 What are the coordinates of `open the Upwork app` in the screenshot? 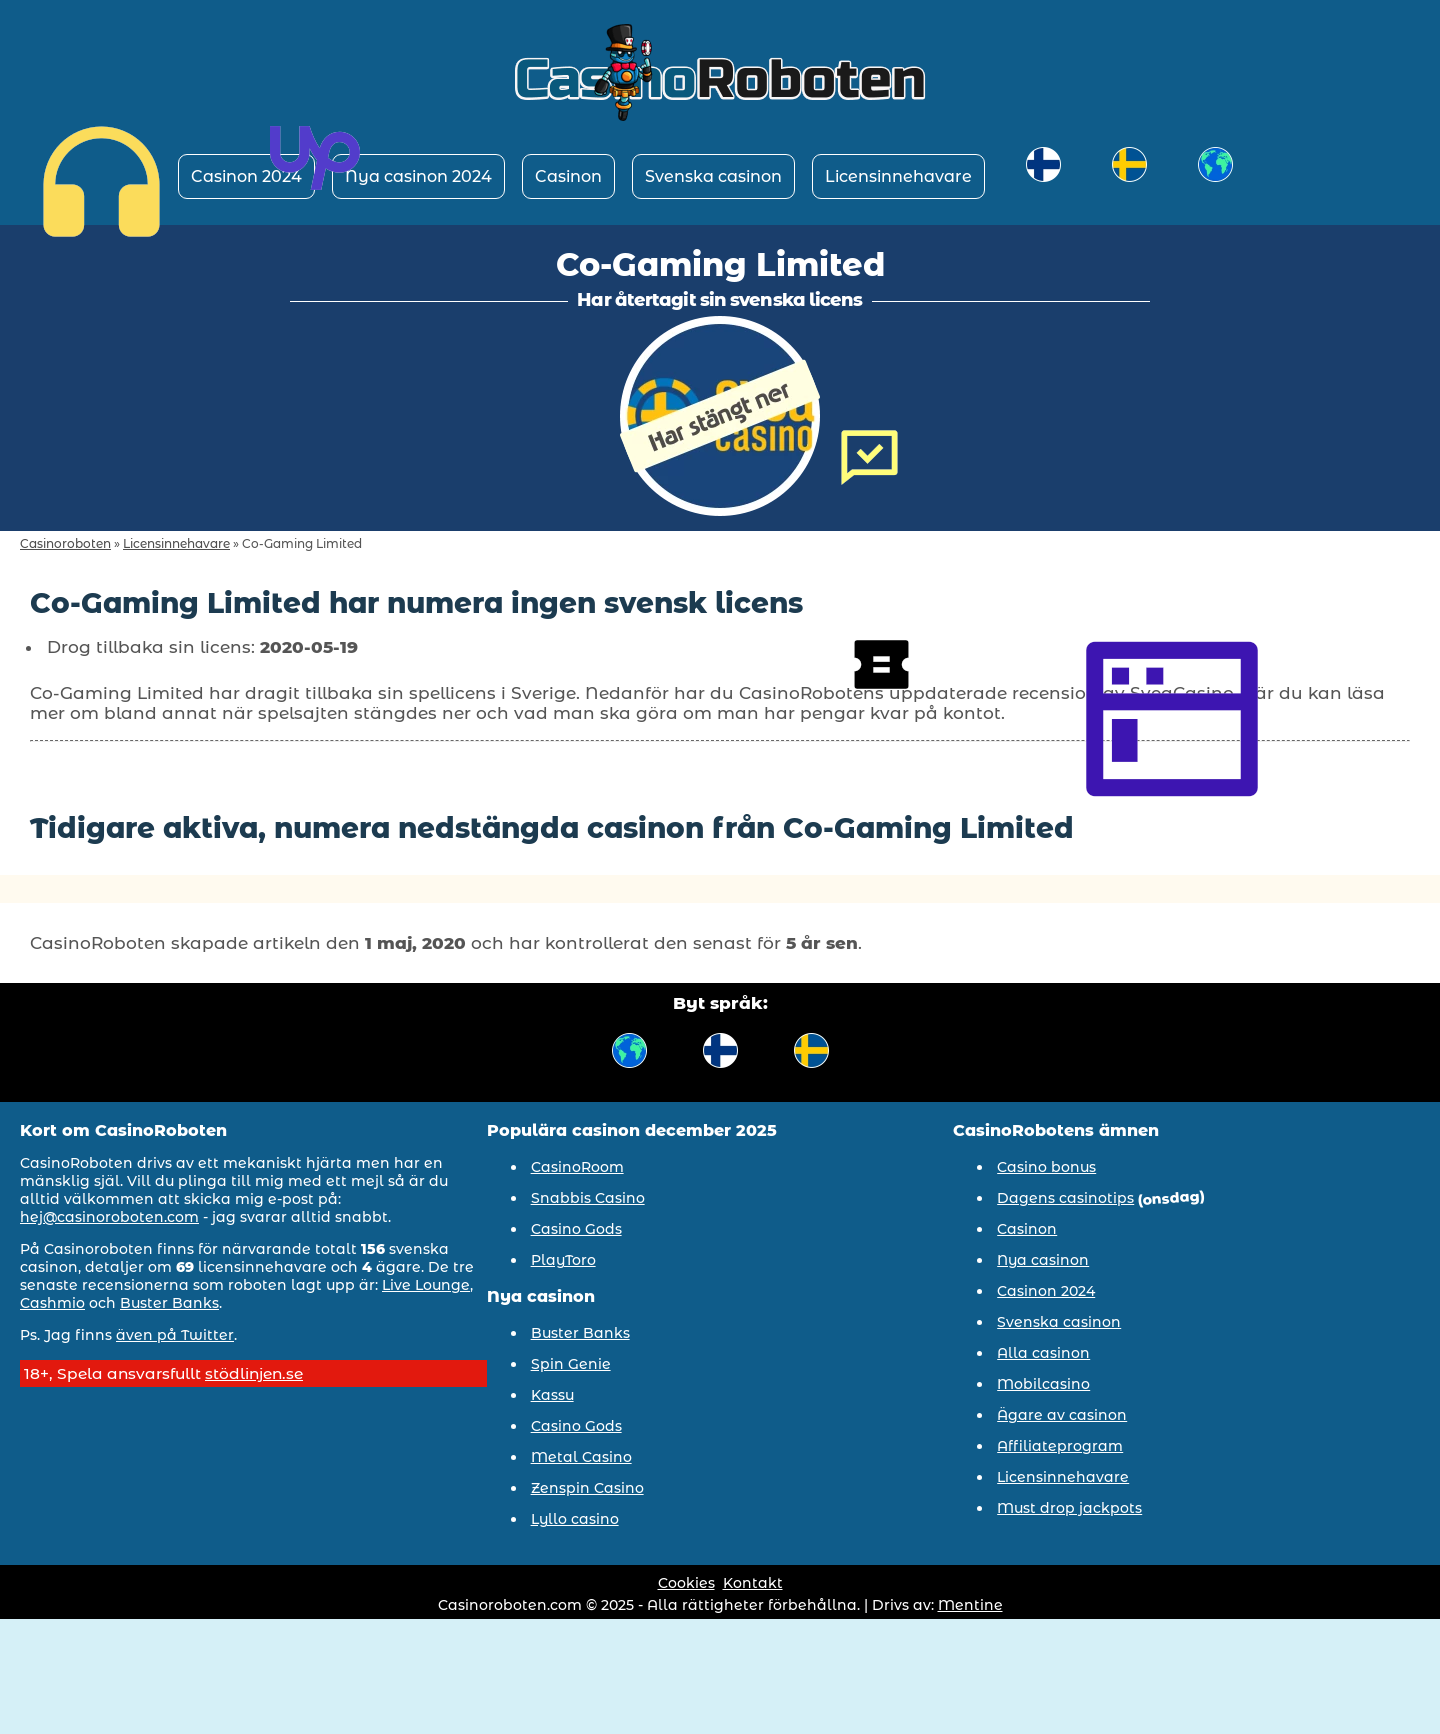 It's located at (315, 158).